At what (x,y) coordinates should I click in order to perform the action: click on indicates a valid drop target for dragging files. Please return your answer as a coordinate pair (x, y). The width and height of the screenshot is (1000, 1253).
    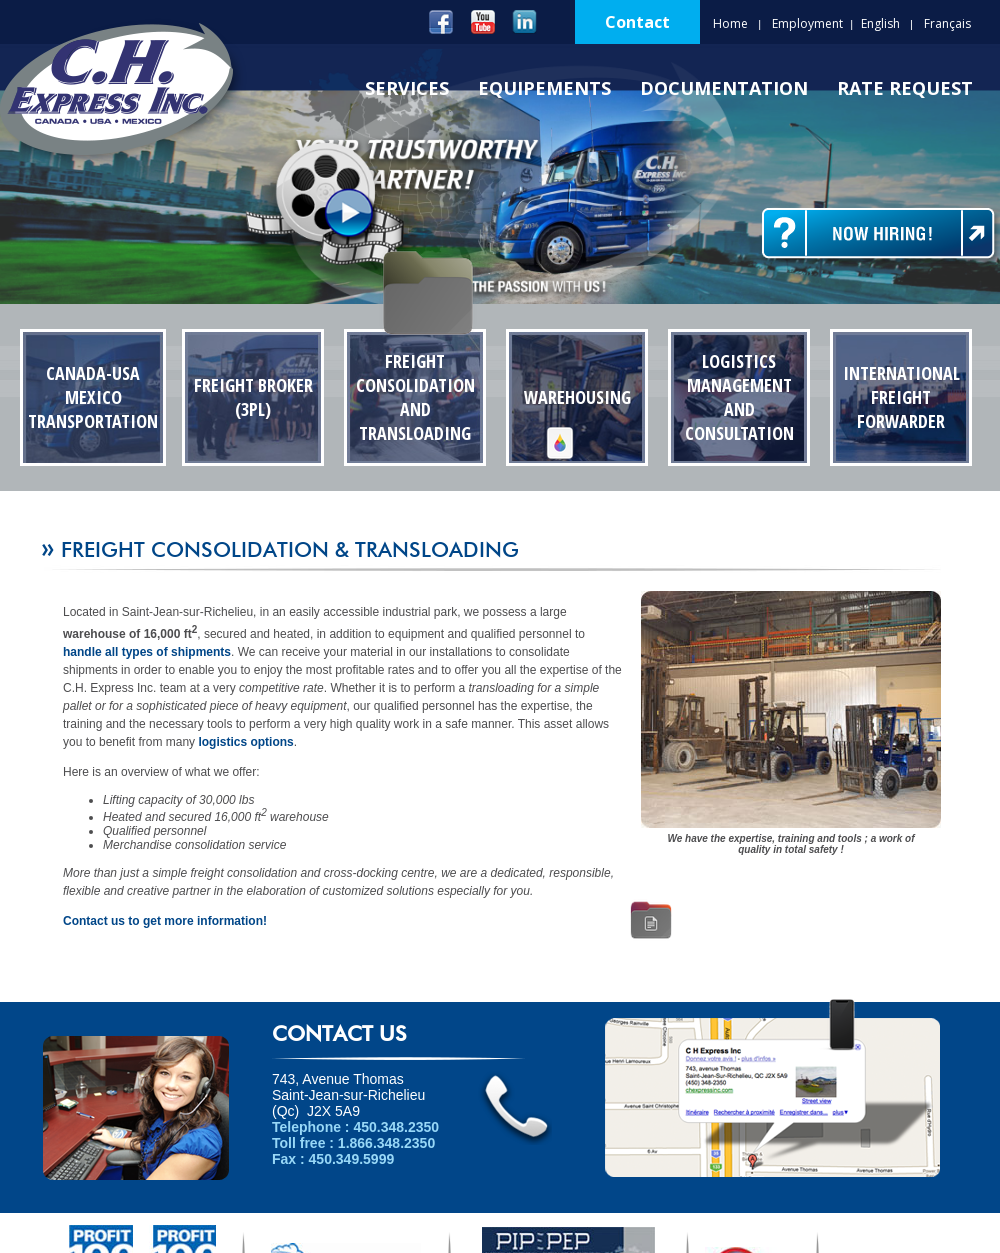
    Looking at the image, I should click on (428, 293).